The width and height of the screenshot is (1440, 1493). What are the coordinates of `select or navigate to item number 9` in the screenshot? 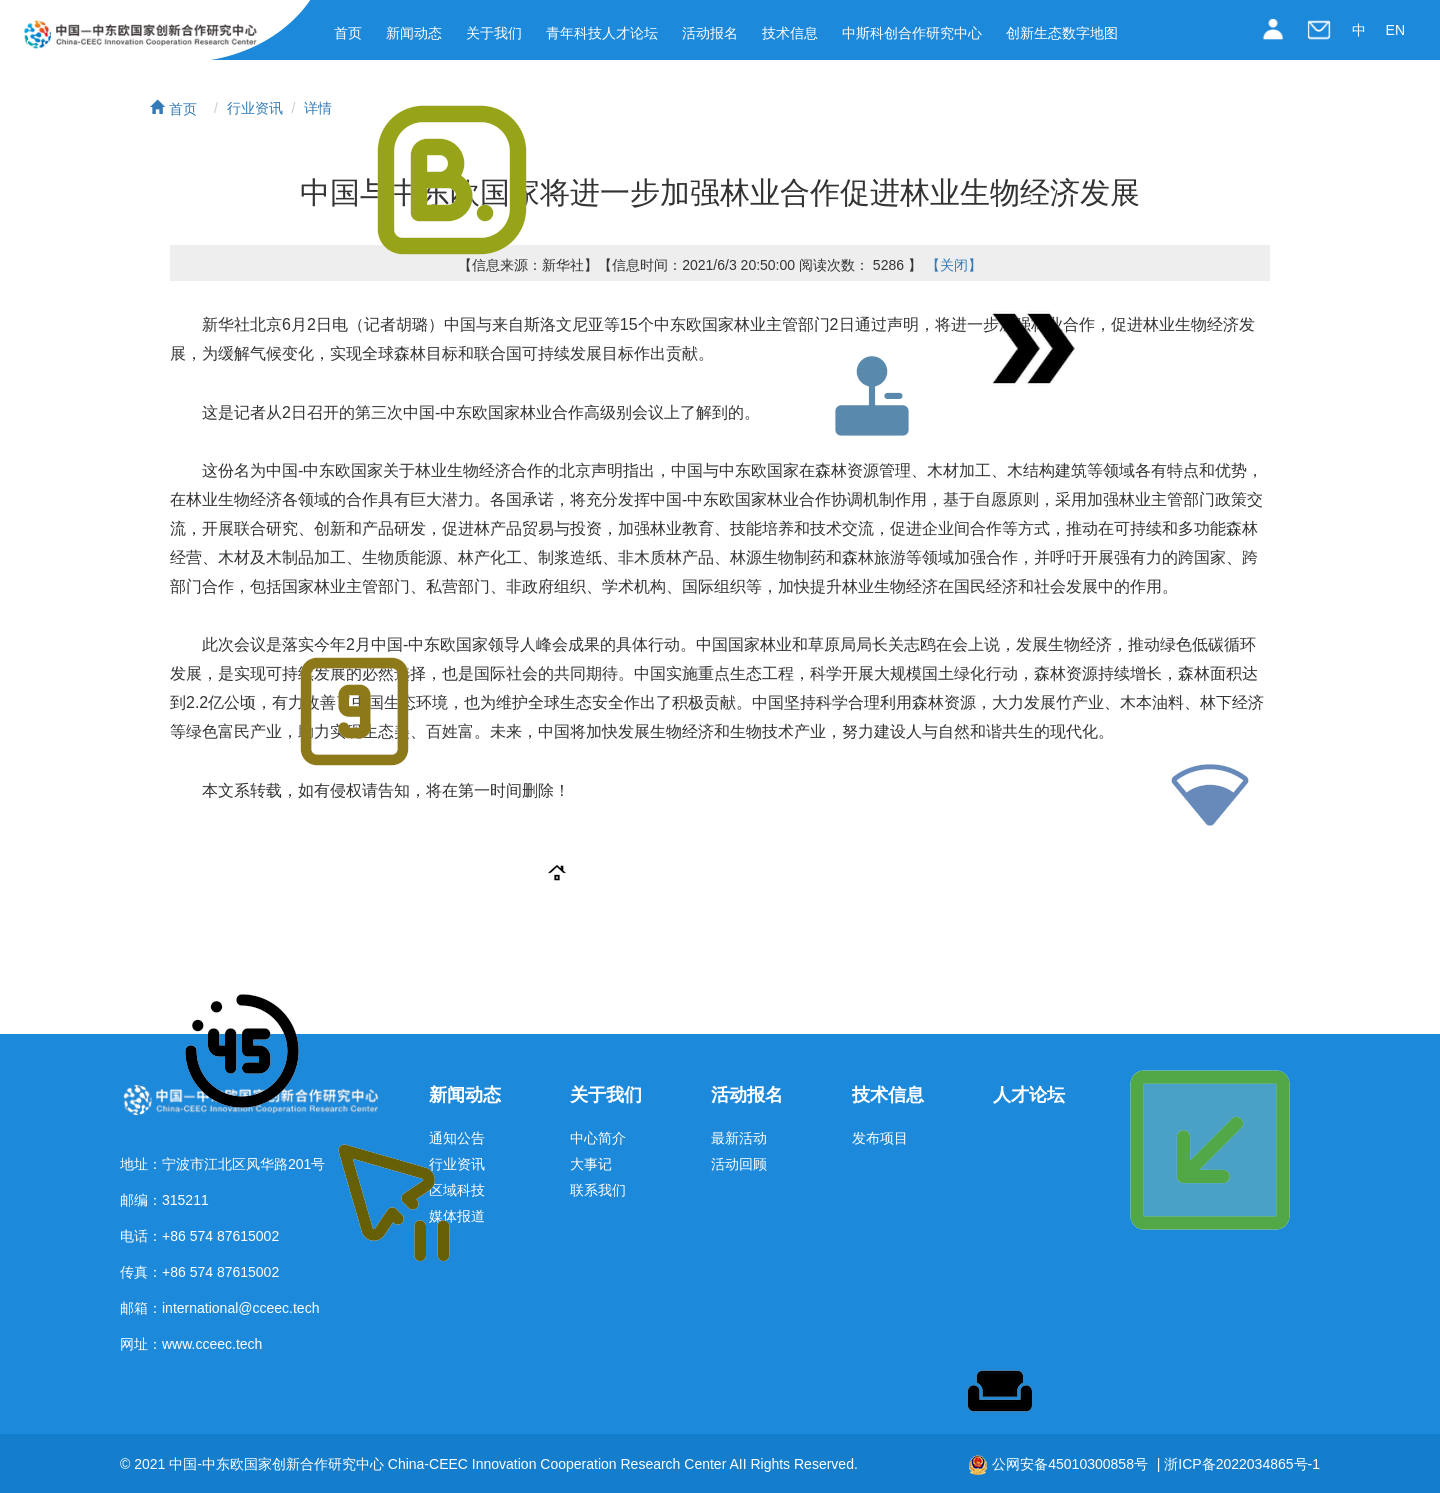 It's located at (354, 711).